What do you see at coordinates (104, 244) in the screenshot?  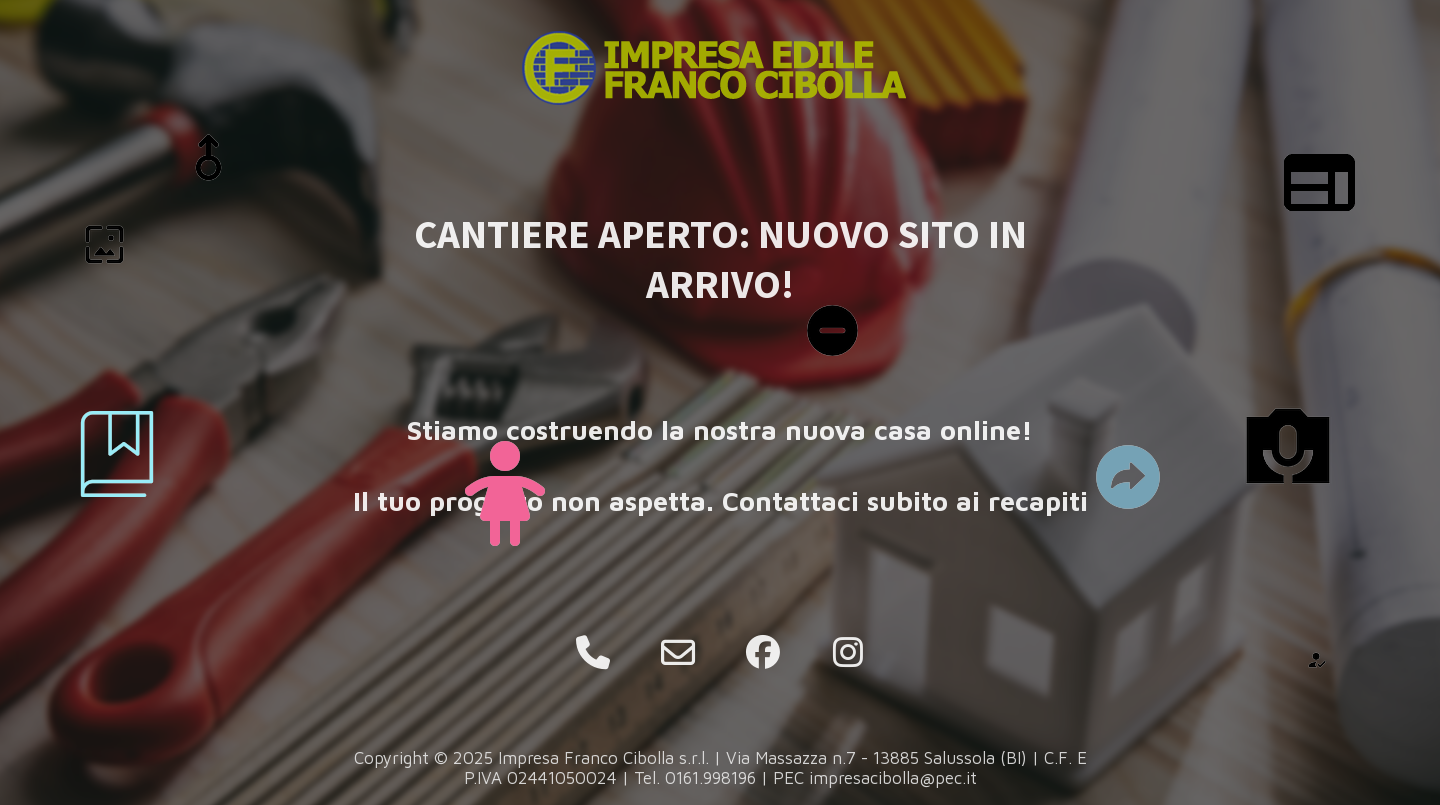 I see `change wallpaper or background image` at bounding box center [104, 244].